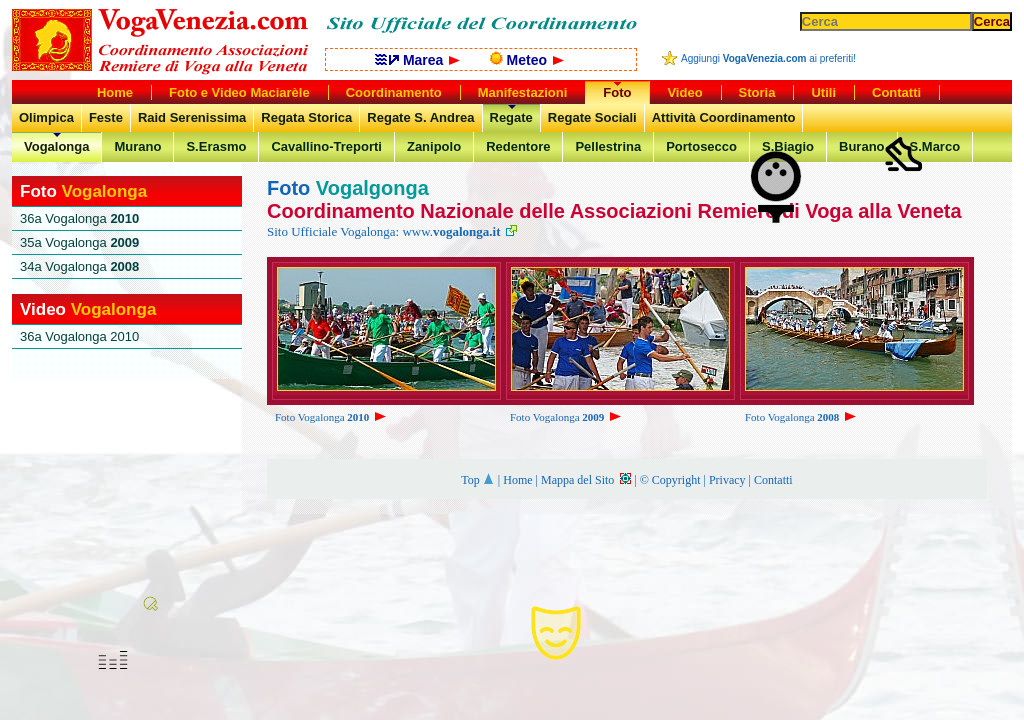 The image size is (1024, 720). I want to click on theater or entertainment category, so click(556, 631).